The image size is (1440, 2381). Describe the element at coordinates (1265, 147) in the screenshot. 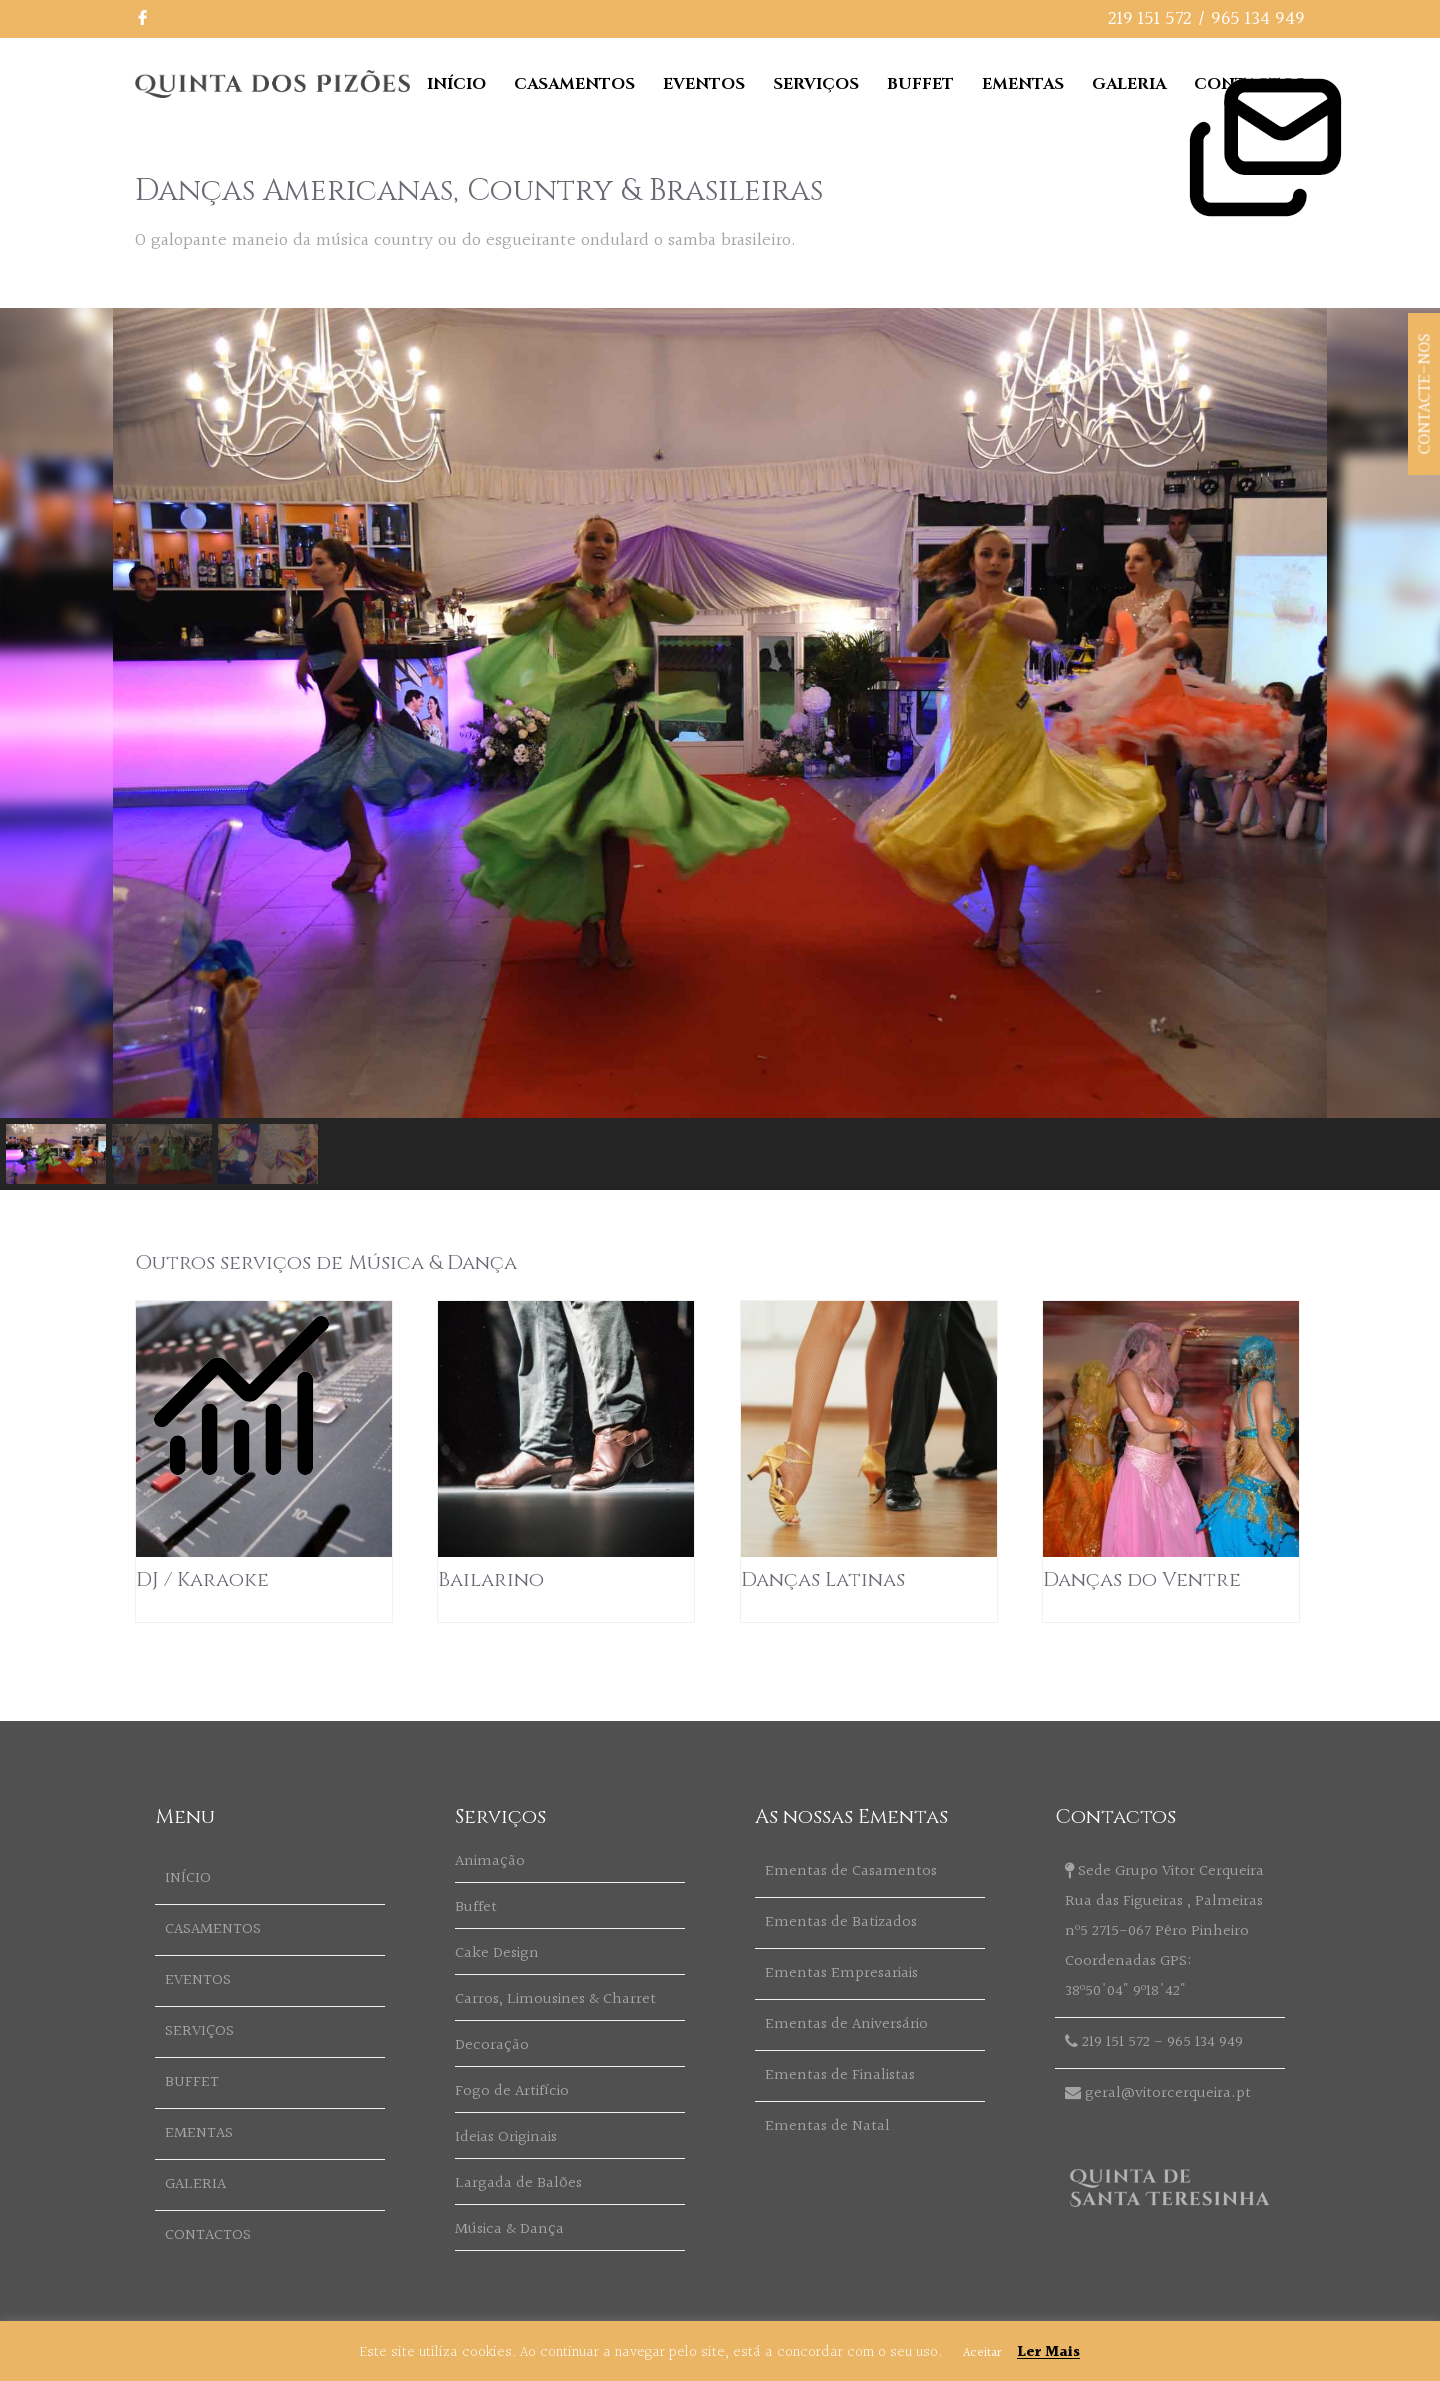

I see `view all emails in inbox` at that location.